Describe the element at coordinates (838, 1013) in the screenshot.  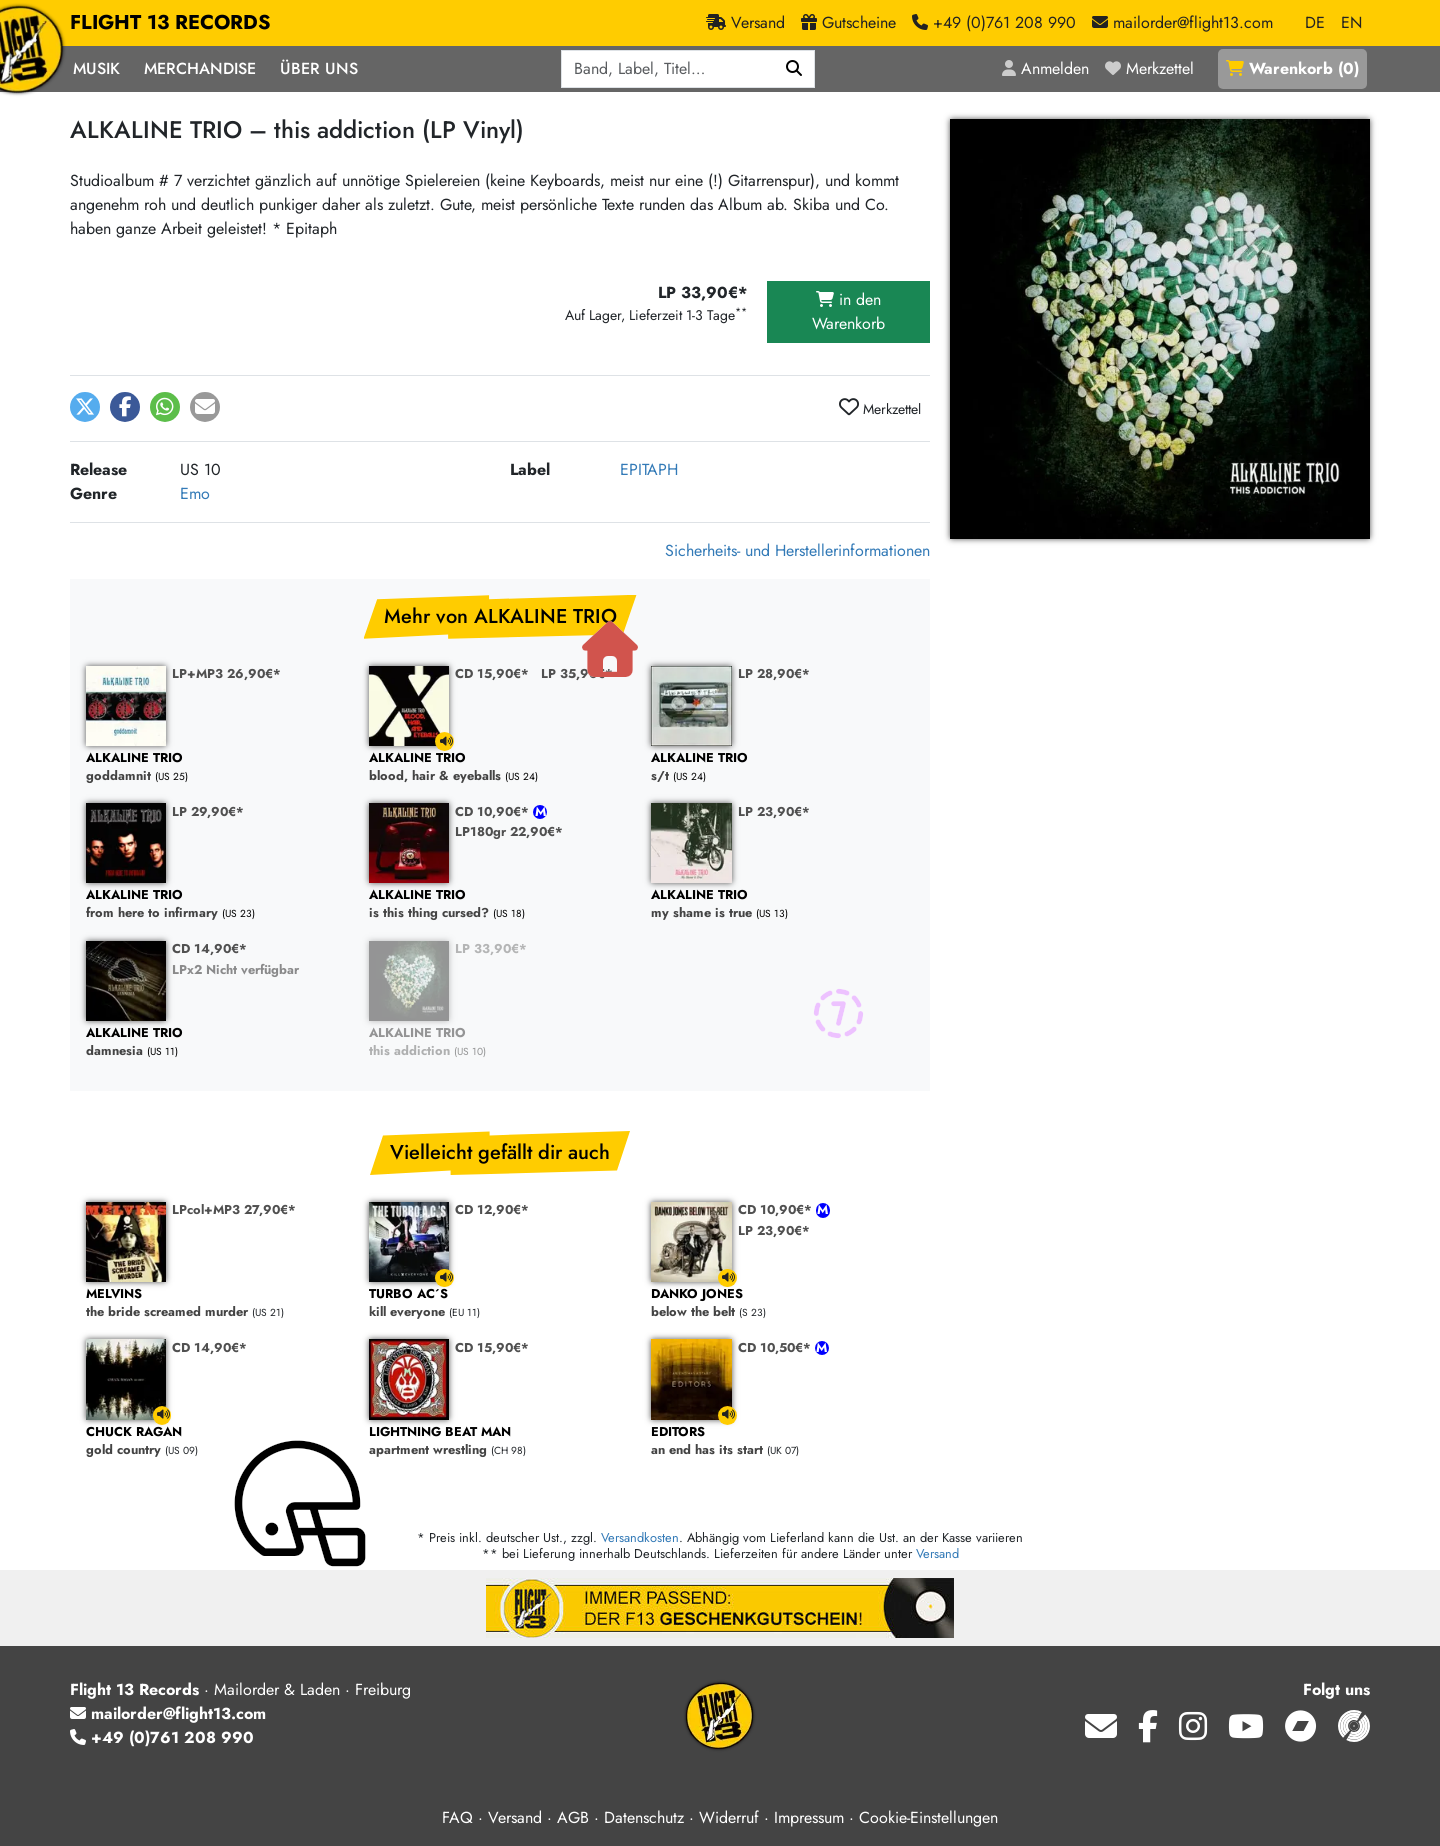
I see `step 7 in a multi-step process` at that location.